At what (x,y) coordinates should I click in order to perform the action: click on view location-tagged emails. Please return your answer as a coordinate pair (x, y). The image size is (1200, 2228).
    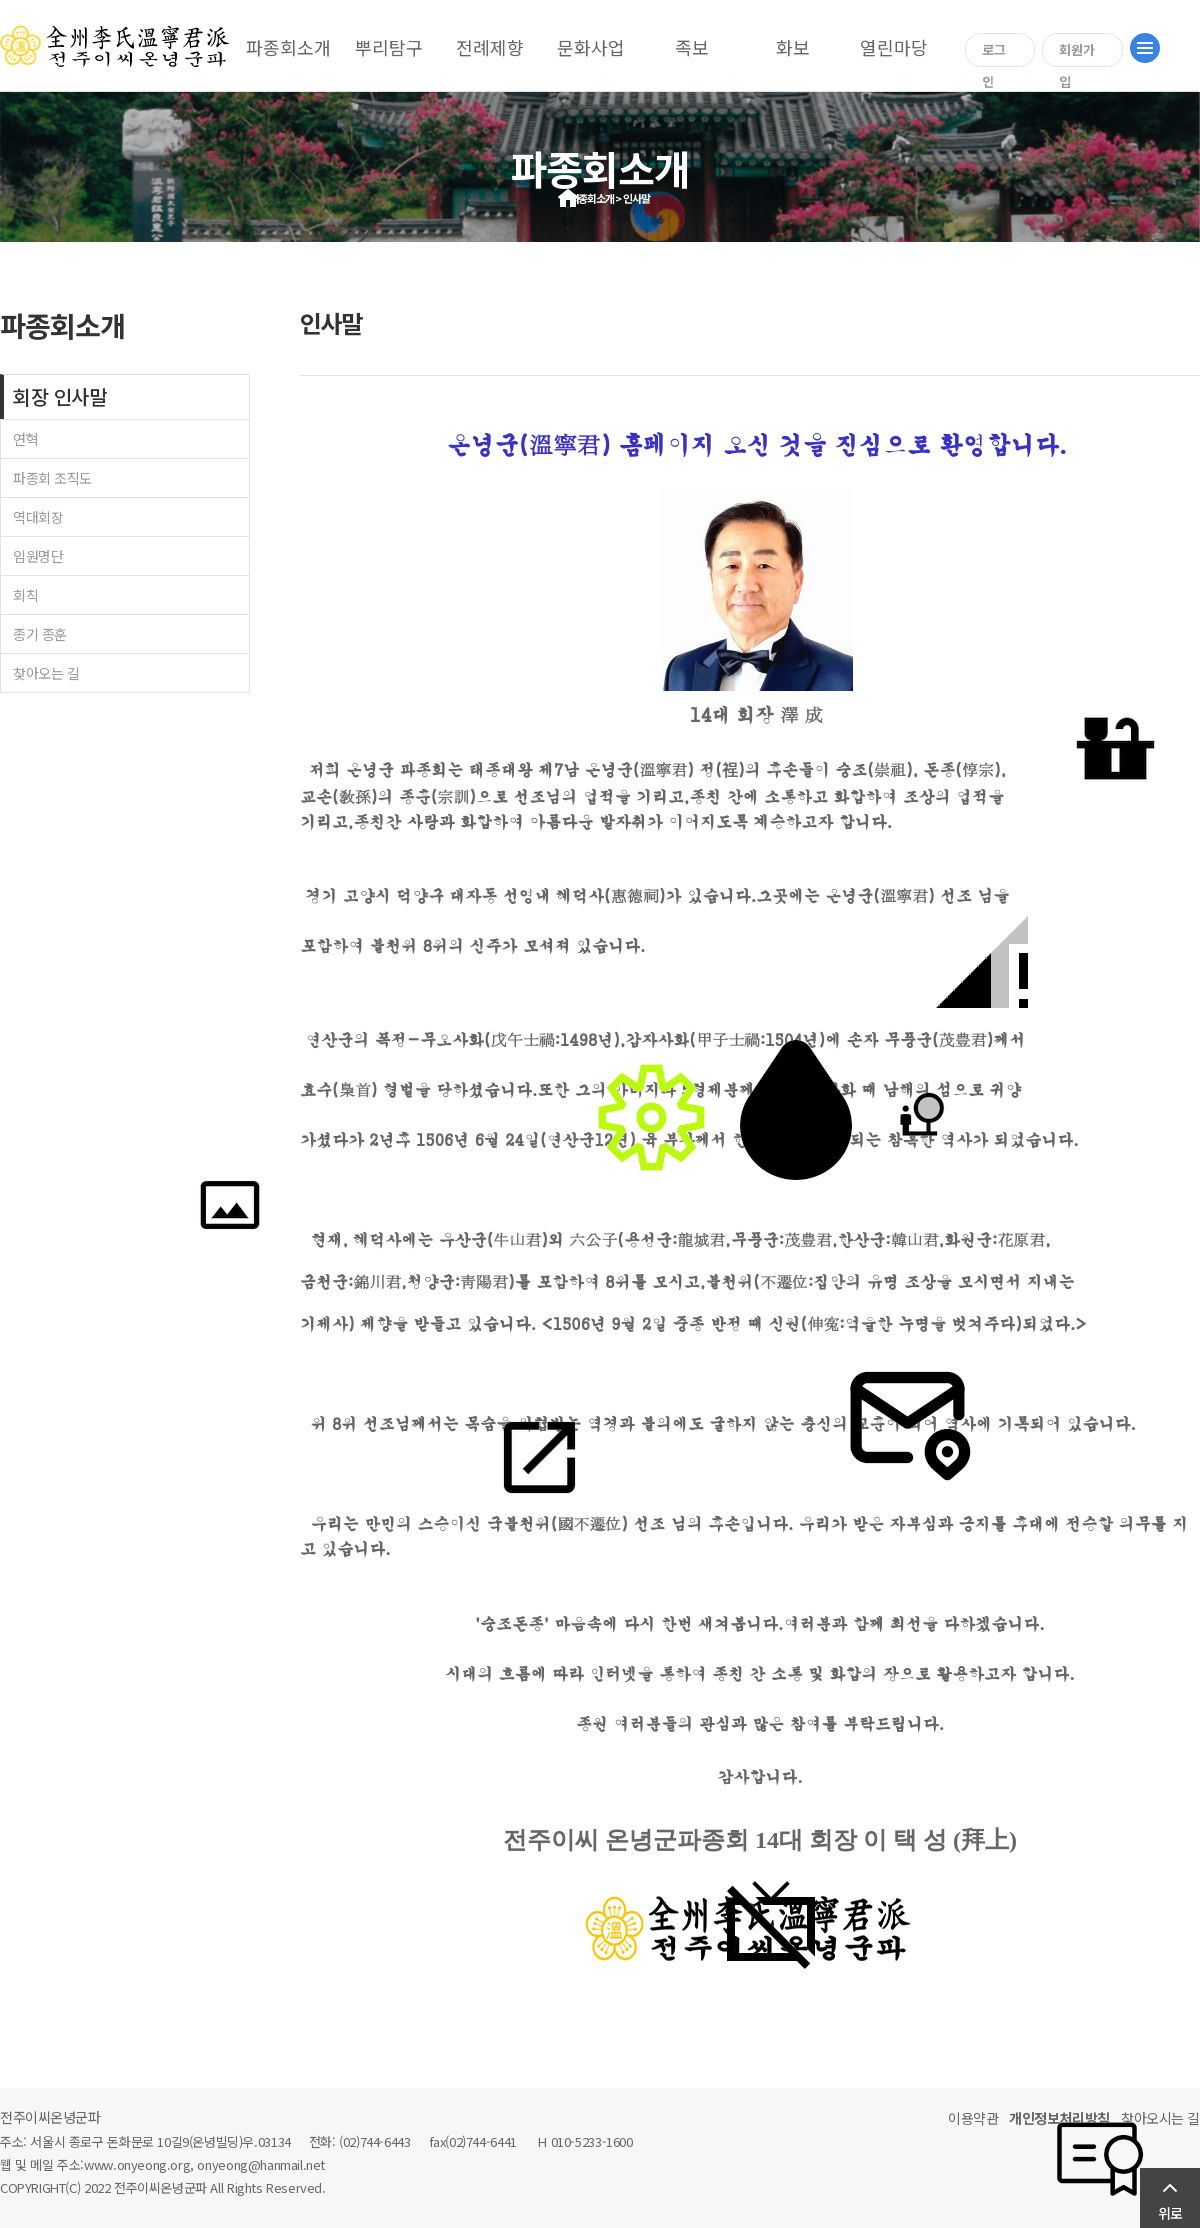
    Looking at the image, I should click on (907, 1417).